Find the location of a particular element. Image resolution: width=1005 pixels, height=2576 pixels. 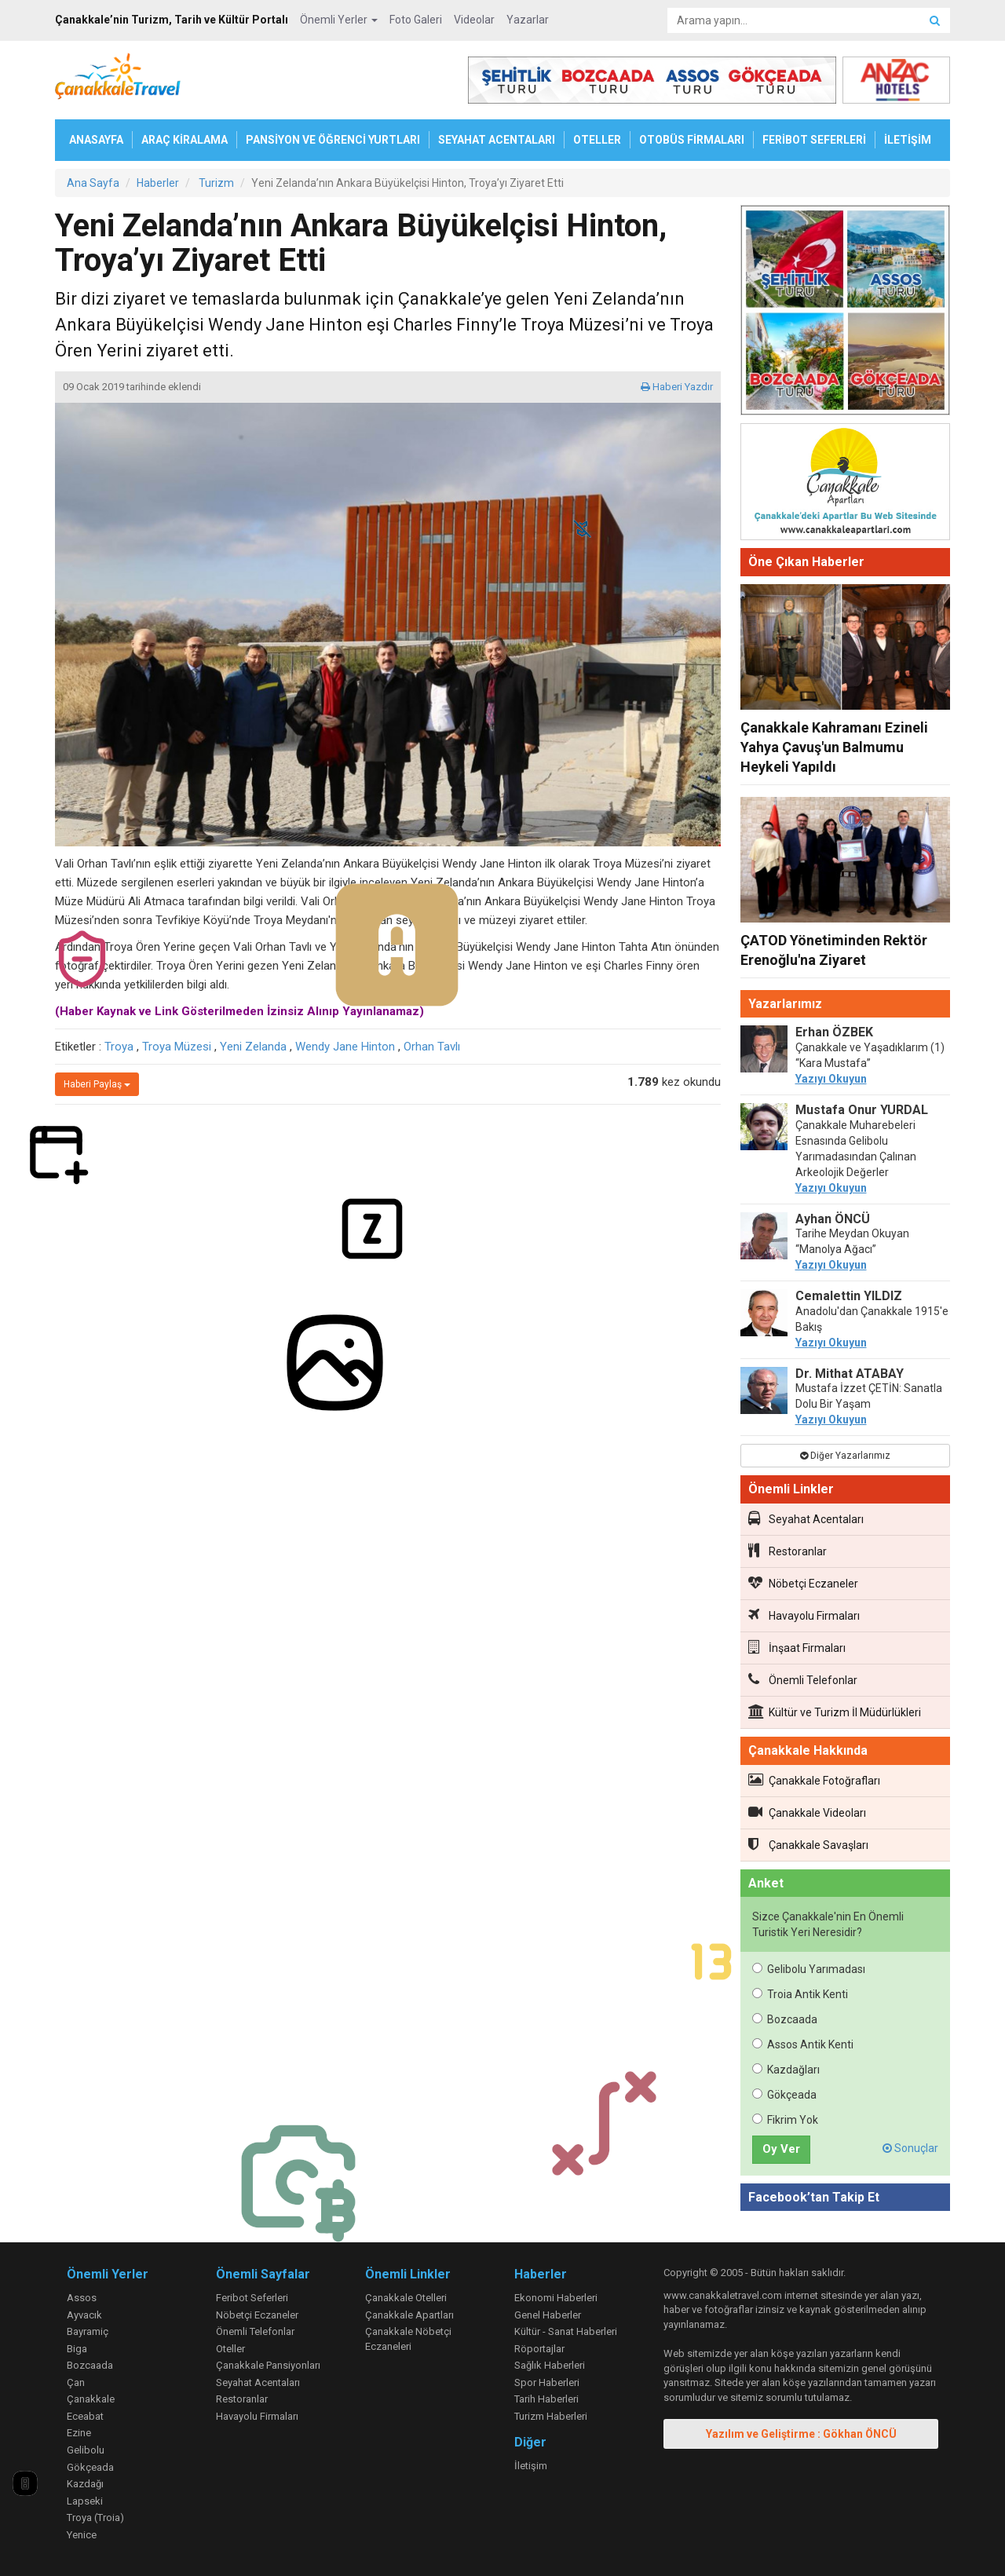

view photo gallery is located at coordinates (334, 1362).